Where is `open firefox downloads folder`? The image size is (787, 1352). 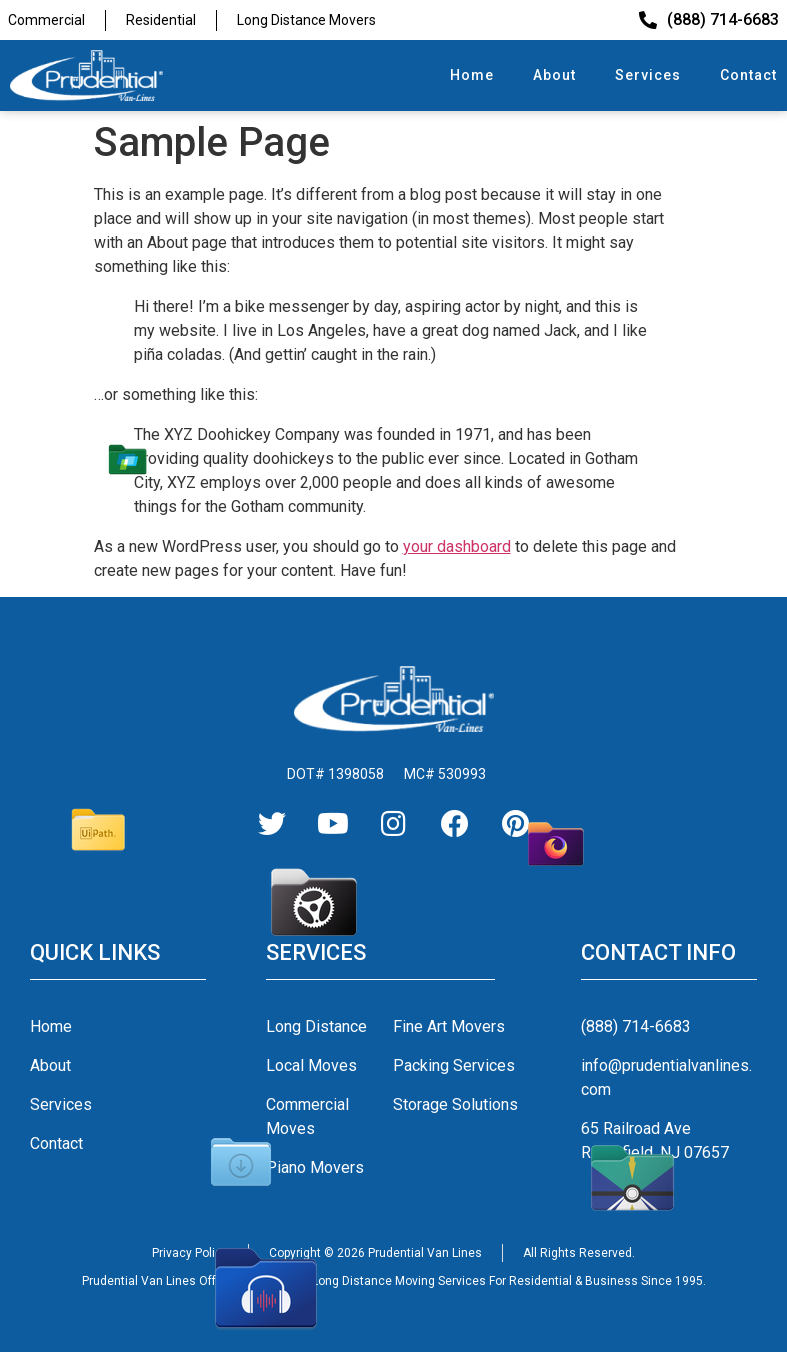
open firefox downloads folder is located at coordinates (555, 845).